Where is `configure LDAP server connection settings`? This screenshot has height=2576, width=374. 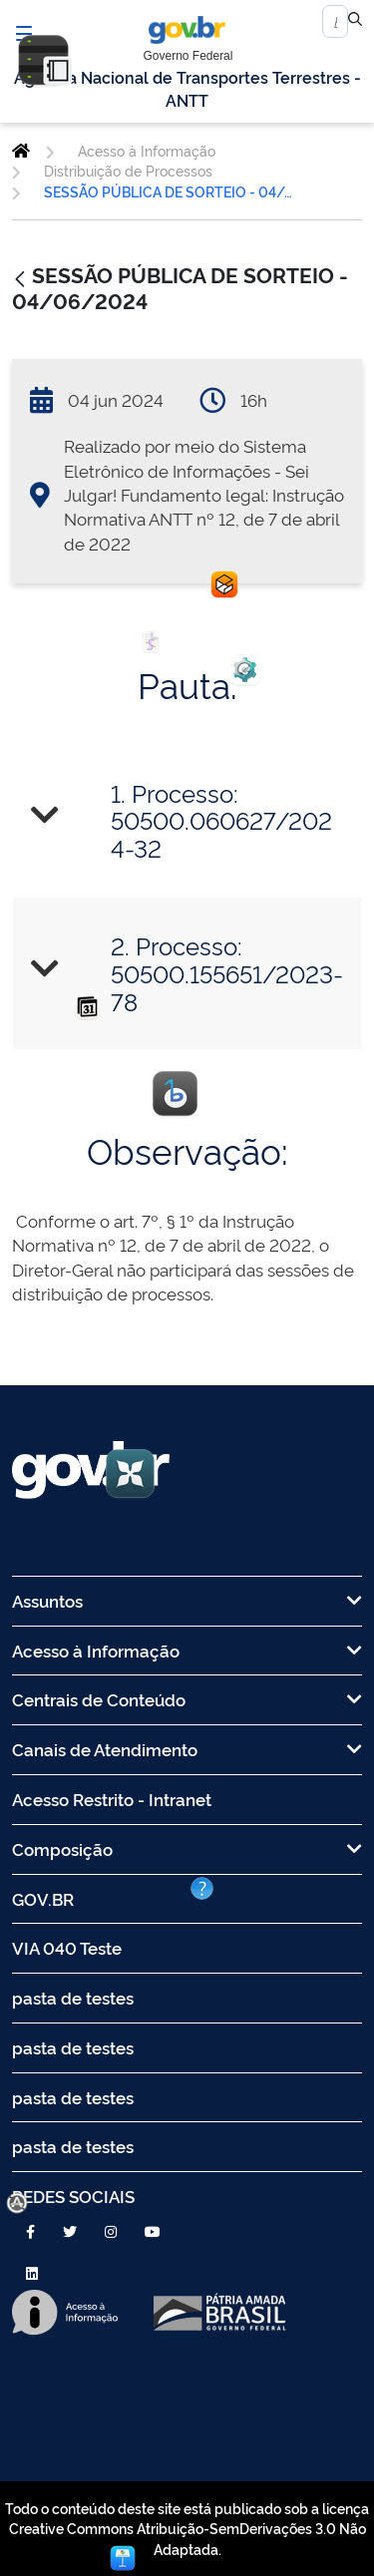
configure LDAP server connection settings is located at coordinates (44, 61).